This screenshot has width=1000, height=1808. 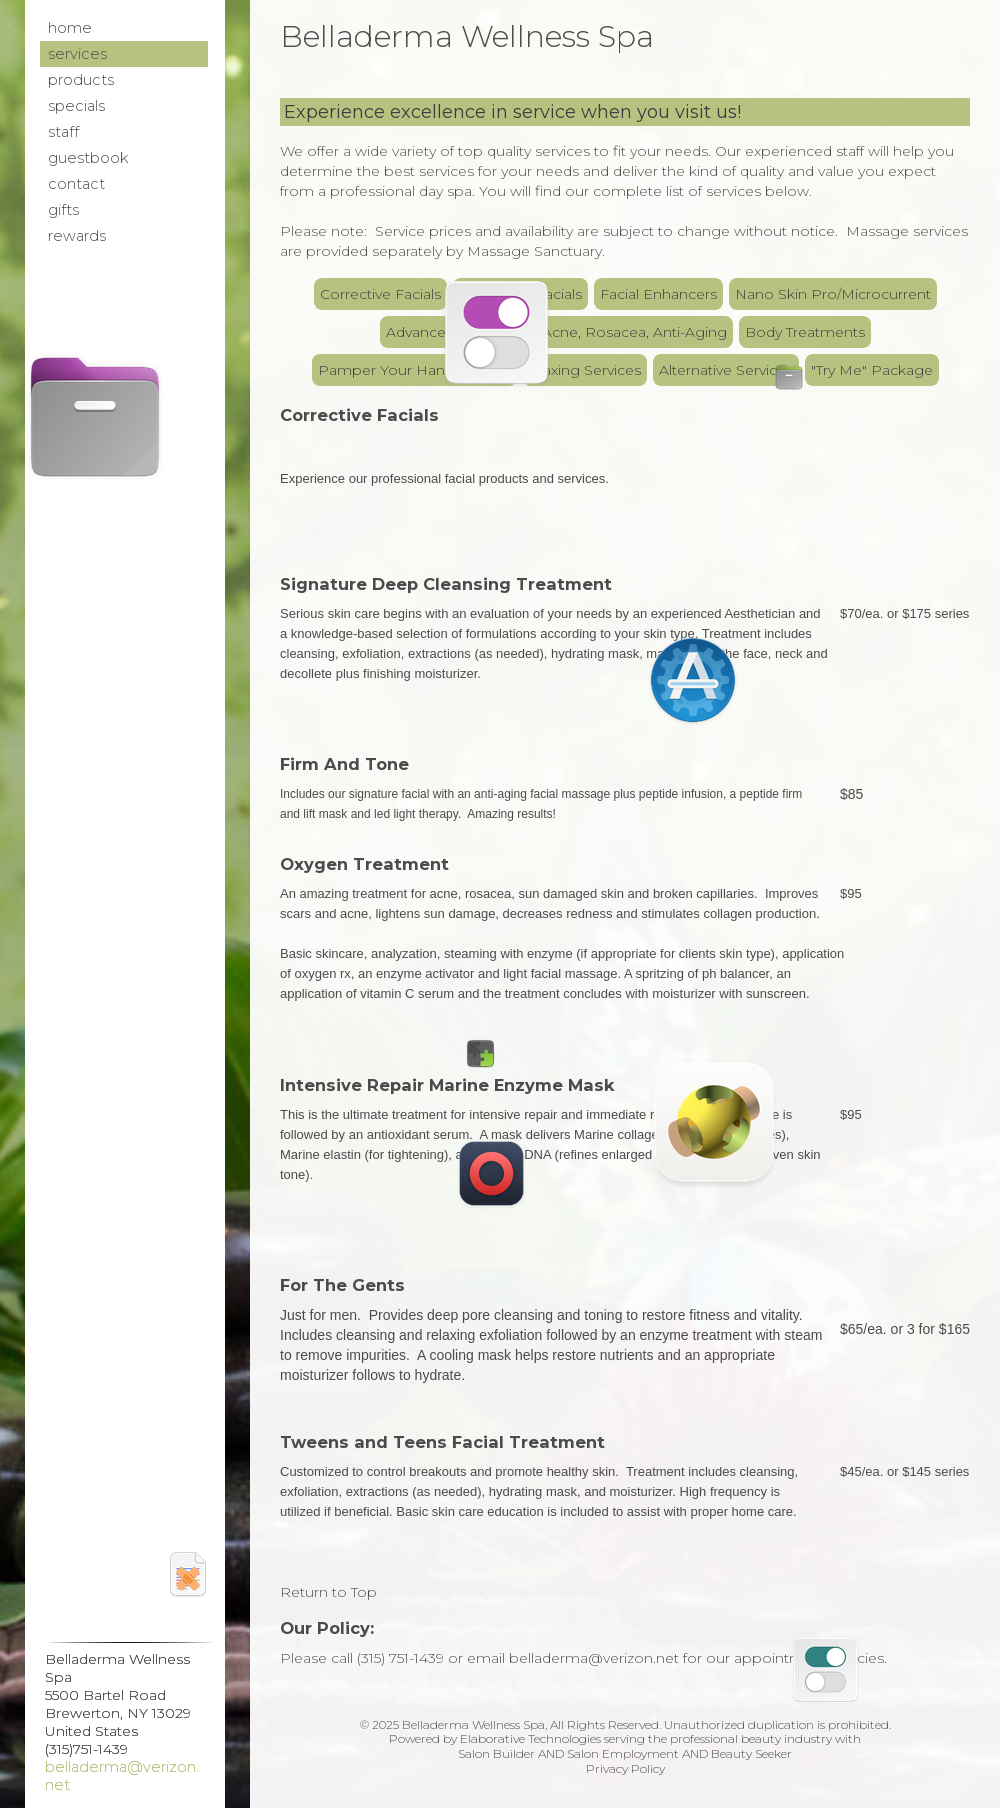 I want to click on open the file manager application, so click(x=95, y=417).